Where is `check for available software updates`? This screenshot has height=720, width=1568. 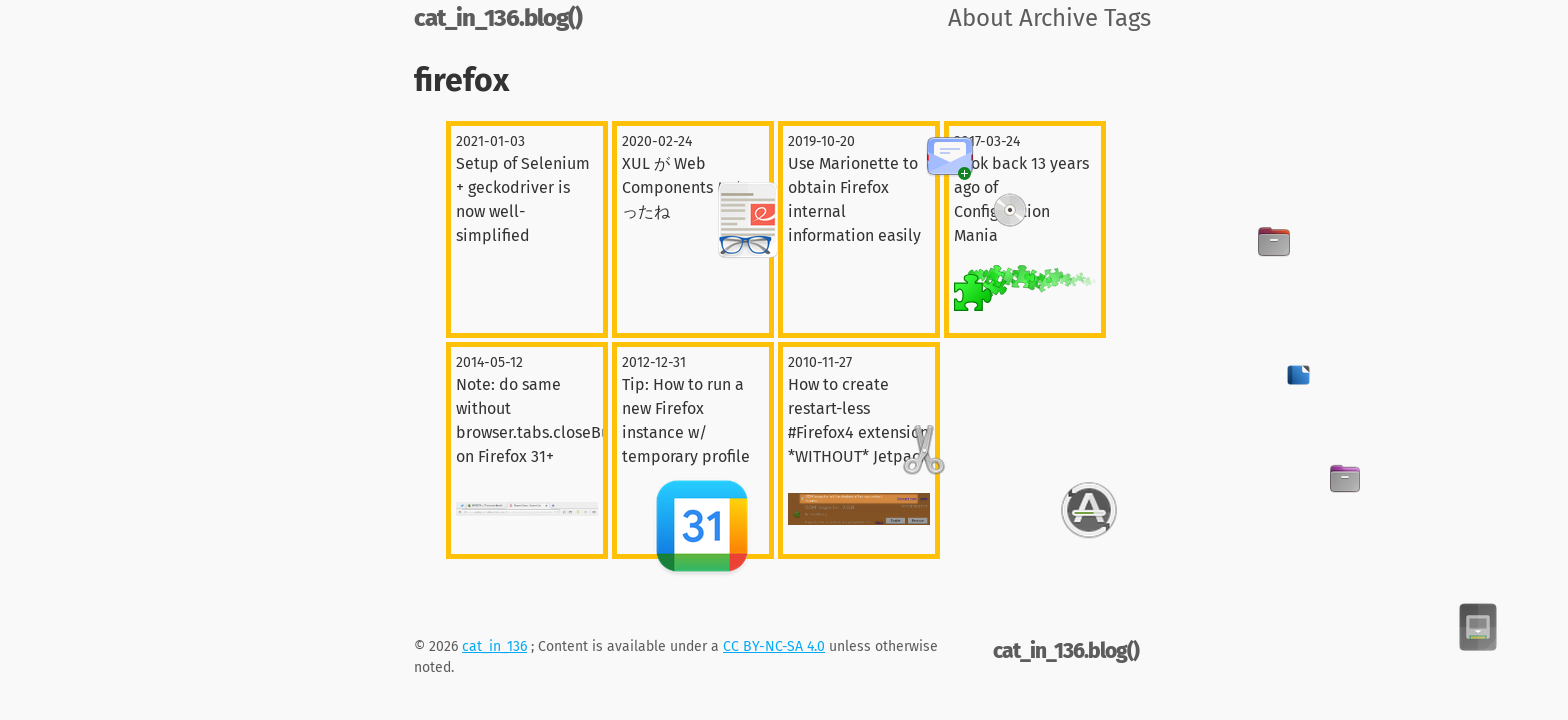 check for available software updates is located at coordinates (1089, 510).